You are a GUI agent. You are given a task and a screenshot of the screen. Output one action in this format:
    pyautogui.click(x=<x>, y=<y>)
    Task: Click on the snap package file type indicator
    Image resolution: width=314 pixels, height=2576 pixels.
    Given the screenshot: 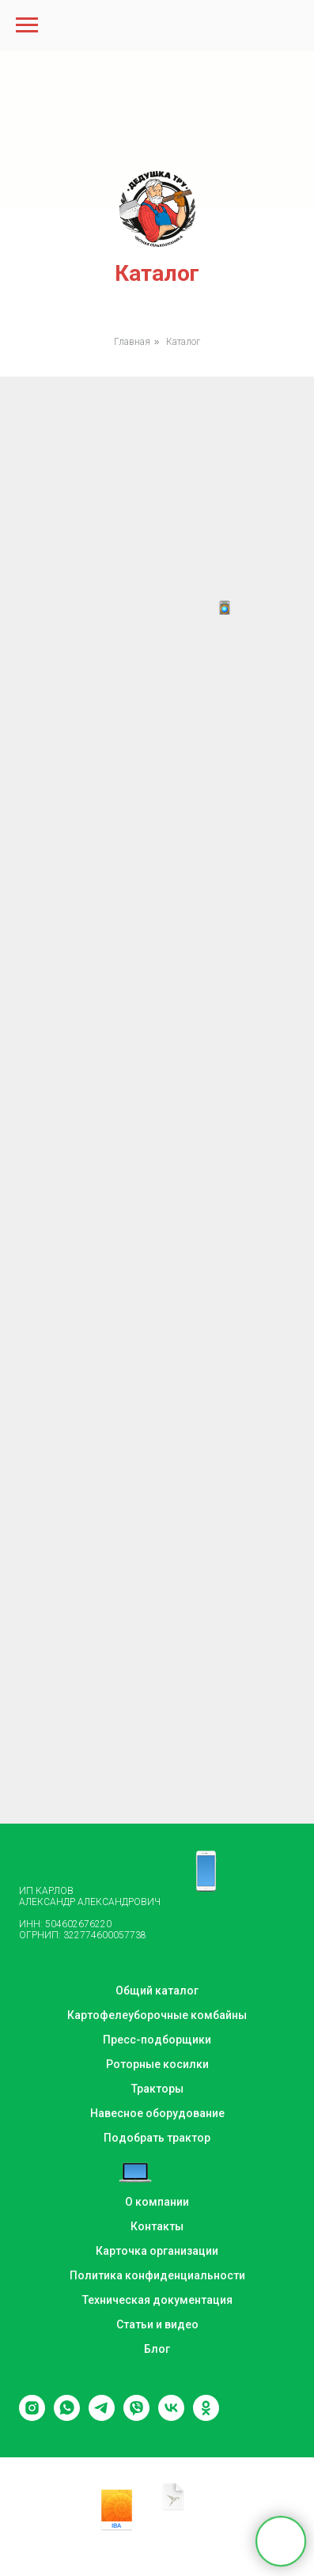 What is the action you would take?
    pyautogui.click(x=173, y=2497)
    